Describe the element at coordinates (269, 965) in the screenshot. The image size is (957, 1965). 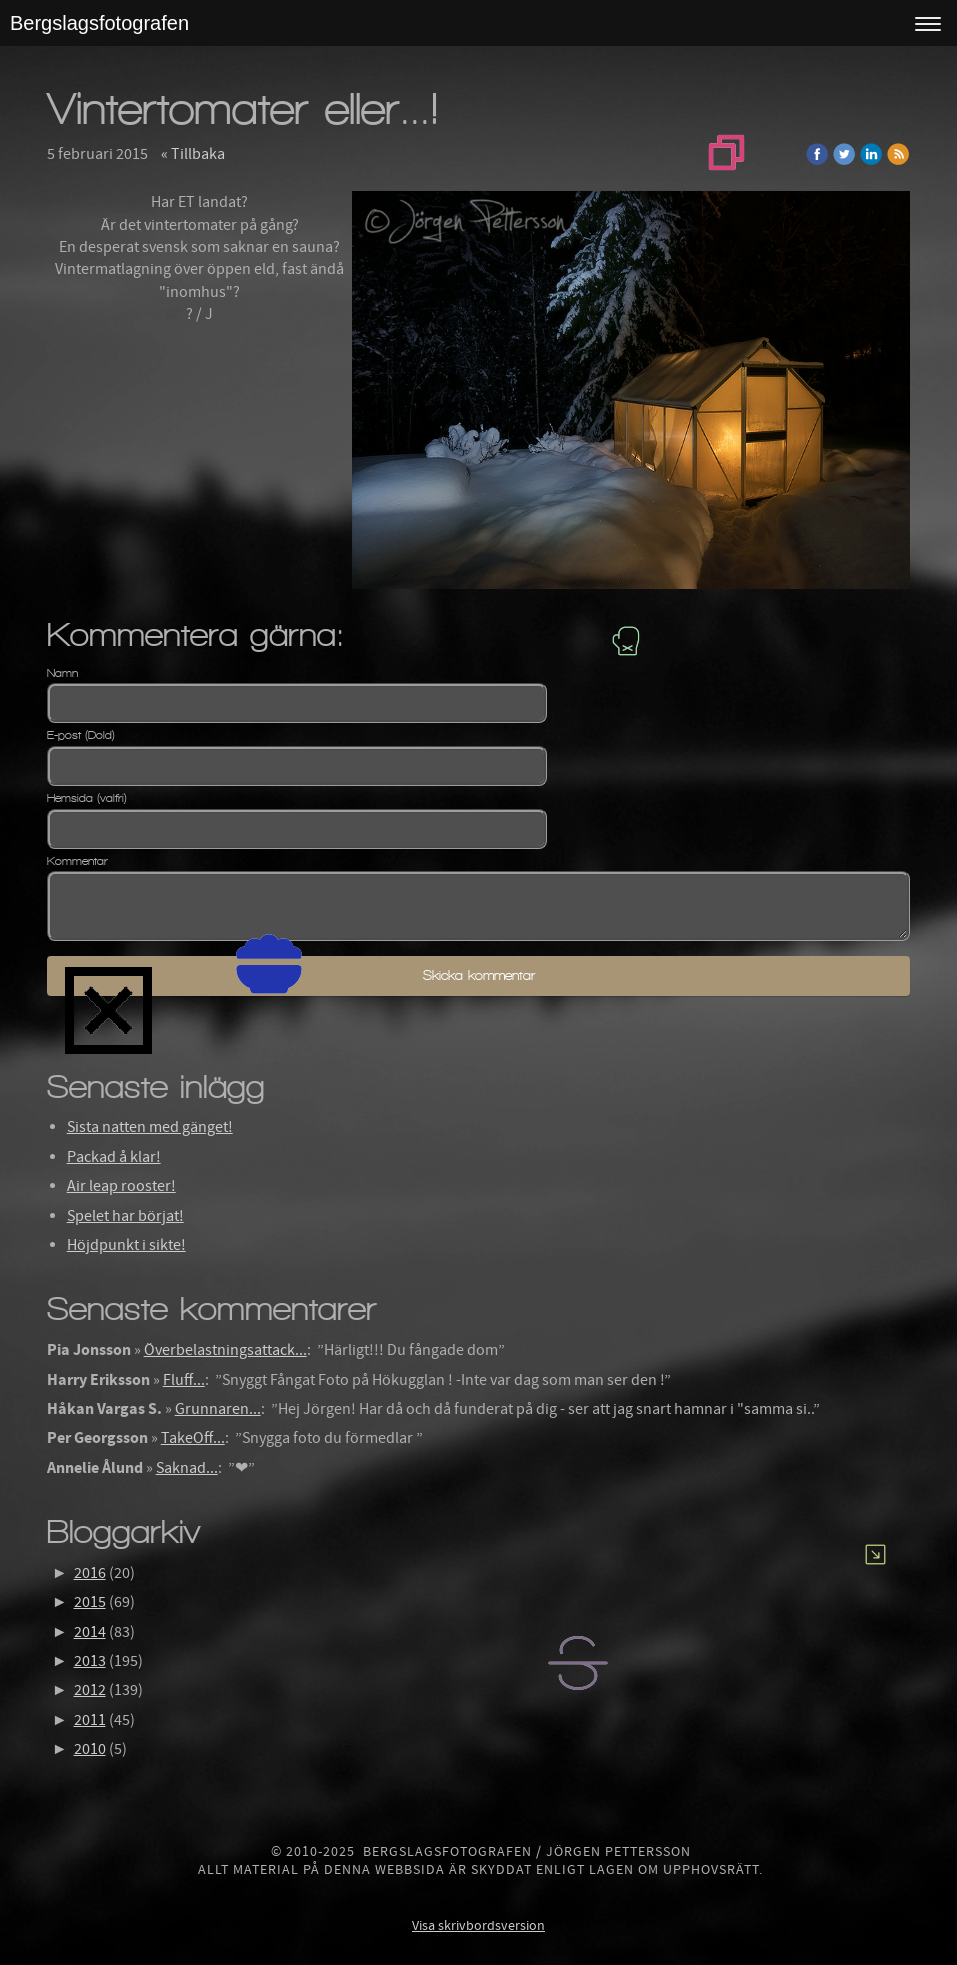
I see `view food or meal options` at that location.